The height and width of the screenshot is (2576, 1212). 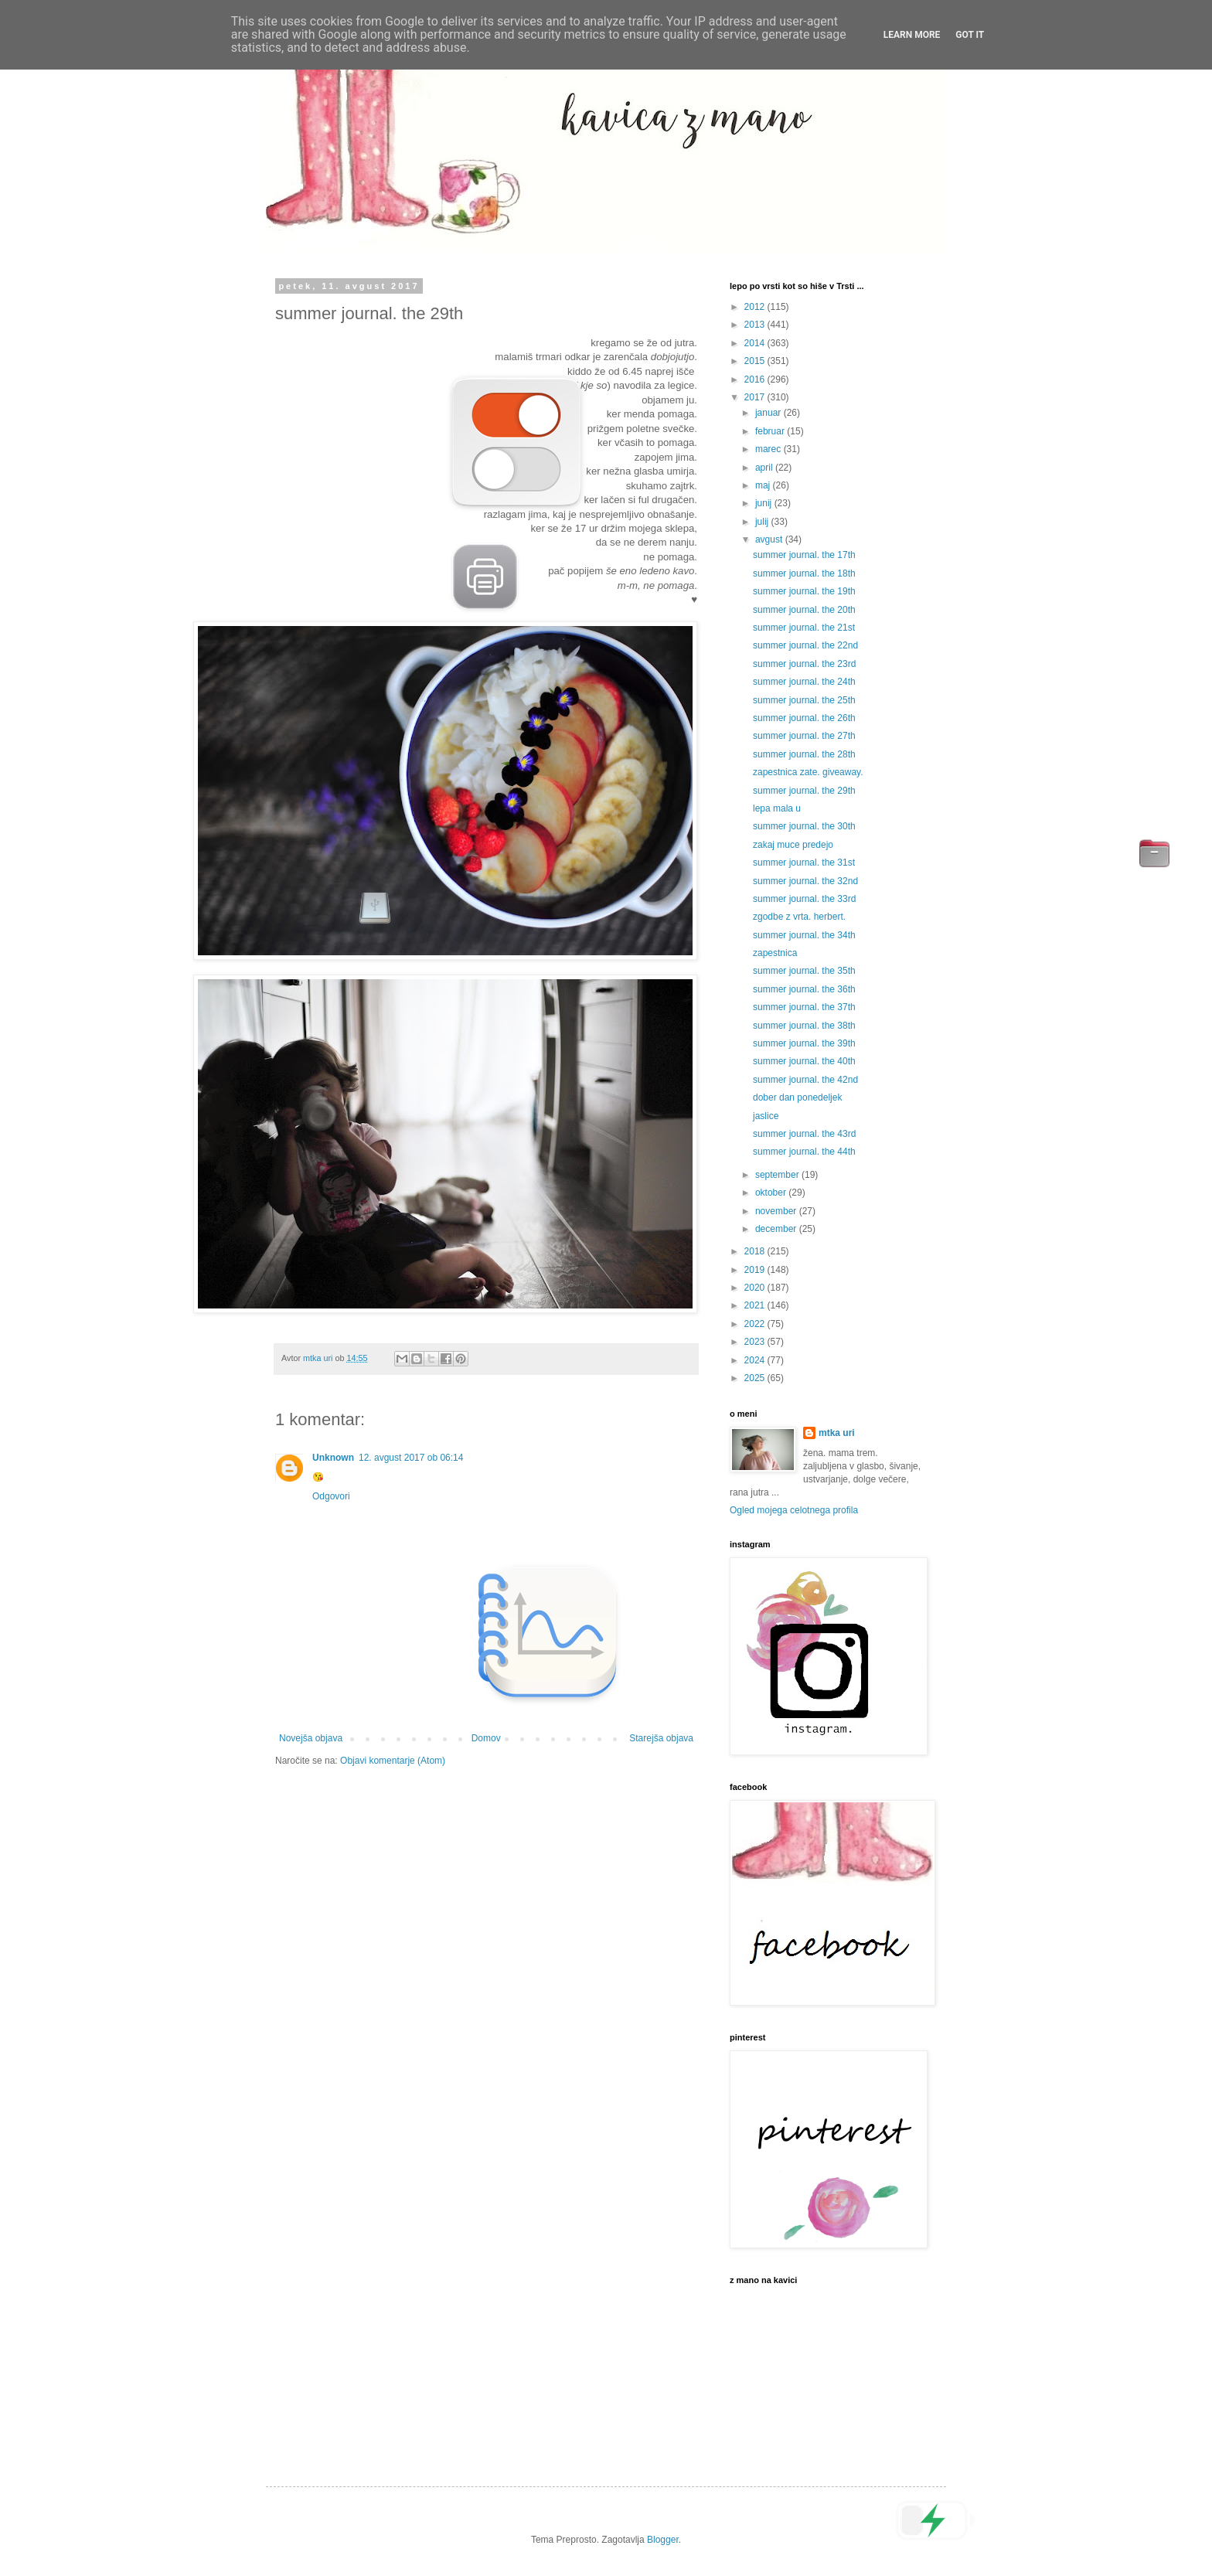 What do you see at coordinates (485, 577) in the screenshot?
I see `access printer settings and preferences` at bounding box center [485, 577].